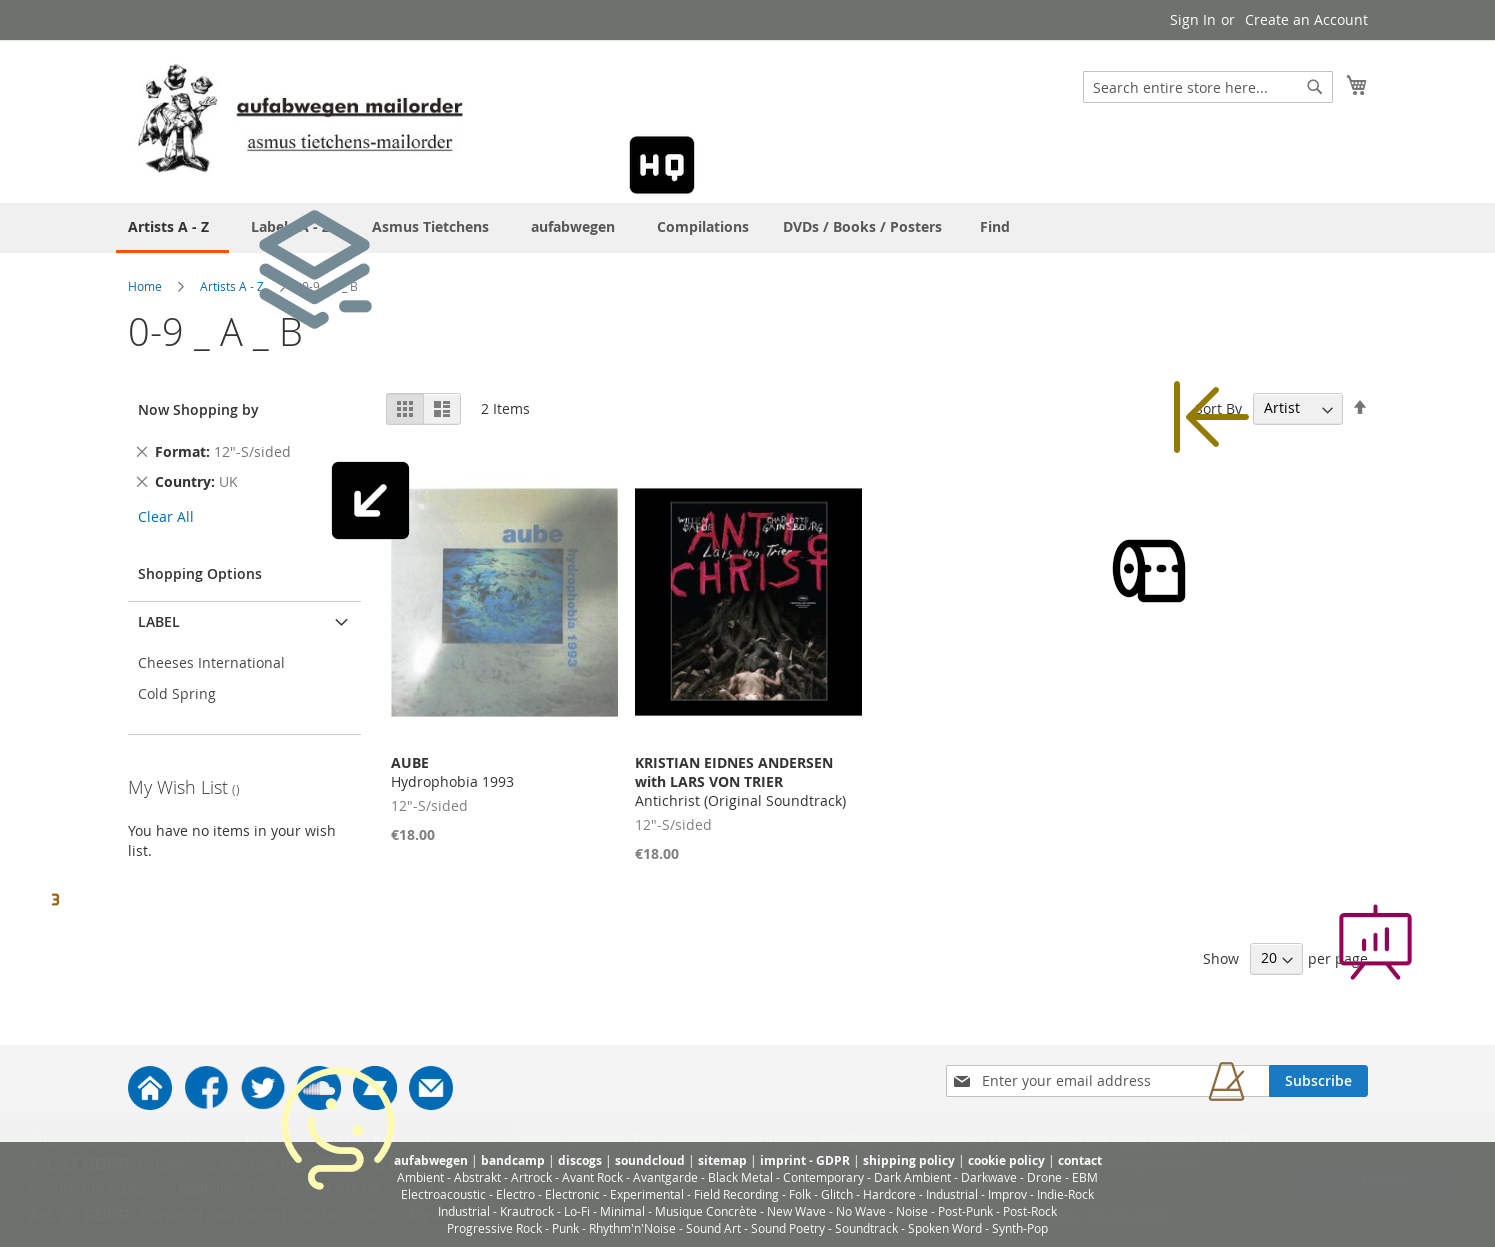 This screenshot has width=1495, height=1247. What do you see at coordinates (55, 899) in the screenshot?
I see `indicates step 3 in a multi-step process` at bounding box center [55, 899].